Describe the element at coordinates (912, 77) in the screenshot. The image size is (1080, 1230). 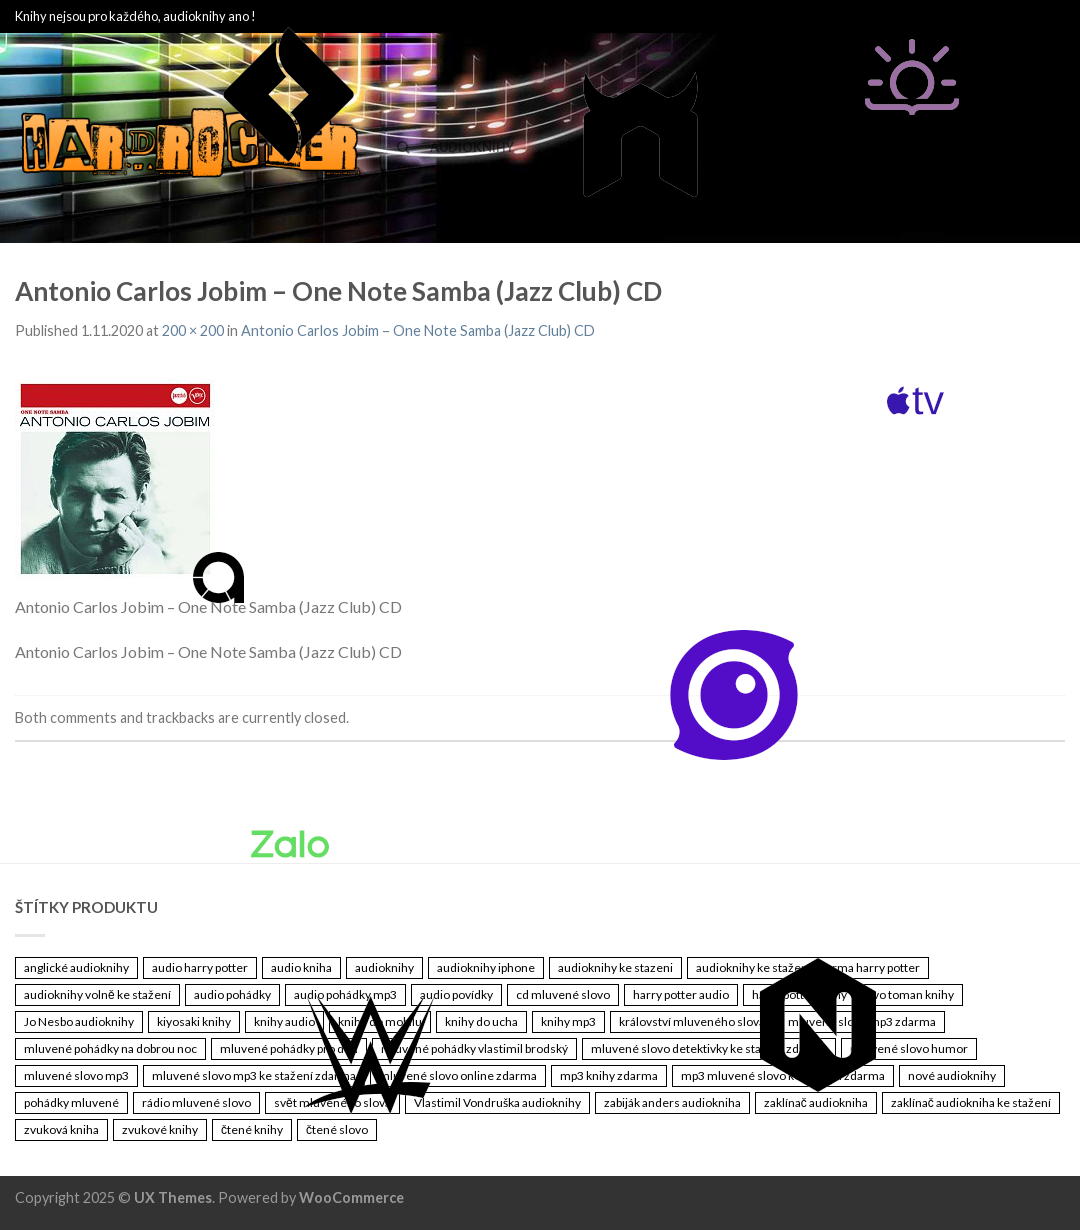
I see `open jdoodle online compiler` at that location.